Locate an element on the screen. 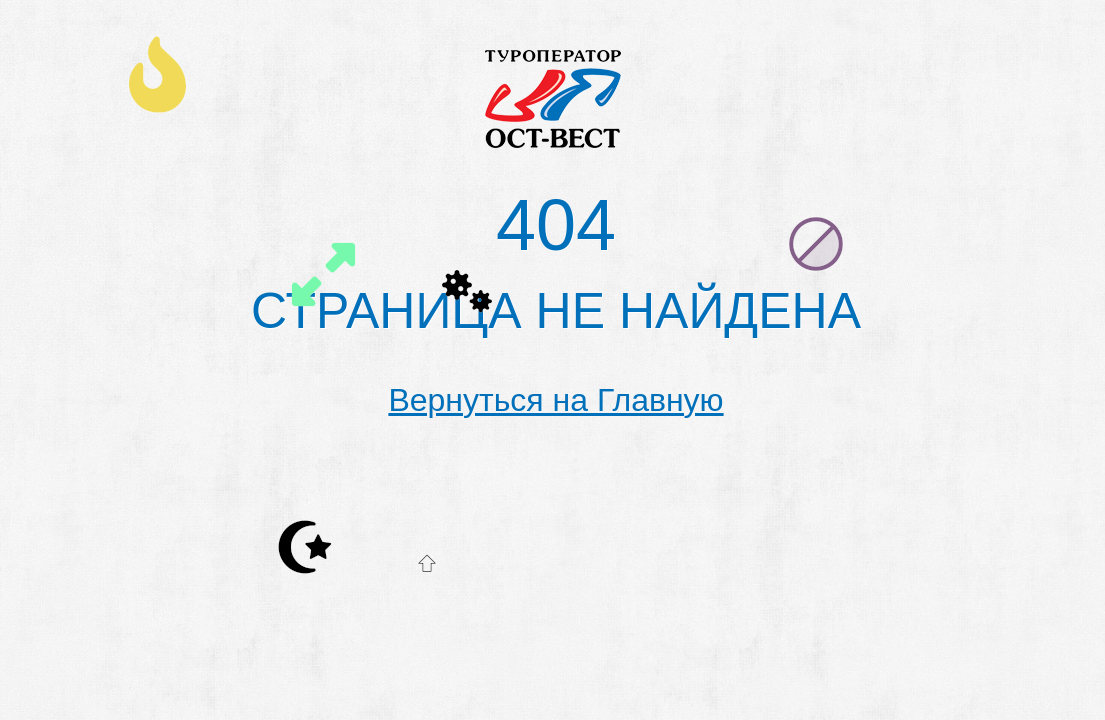 This screenshot has height=720, width=1105. indicates trending or popular content is located at coordinates (157, 74).